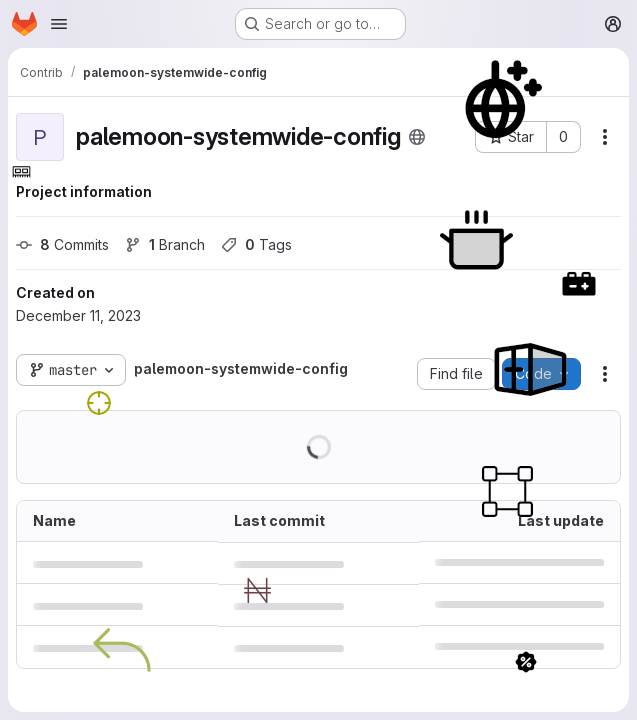  I want to click on view system memory or RAM usage, so click(21, 171).